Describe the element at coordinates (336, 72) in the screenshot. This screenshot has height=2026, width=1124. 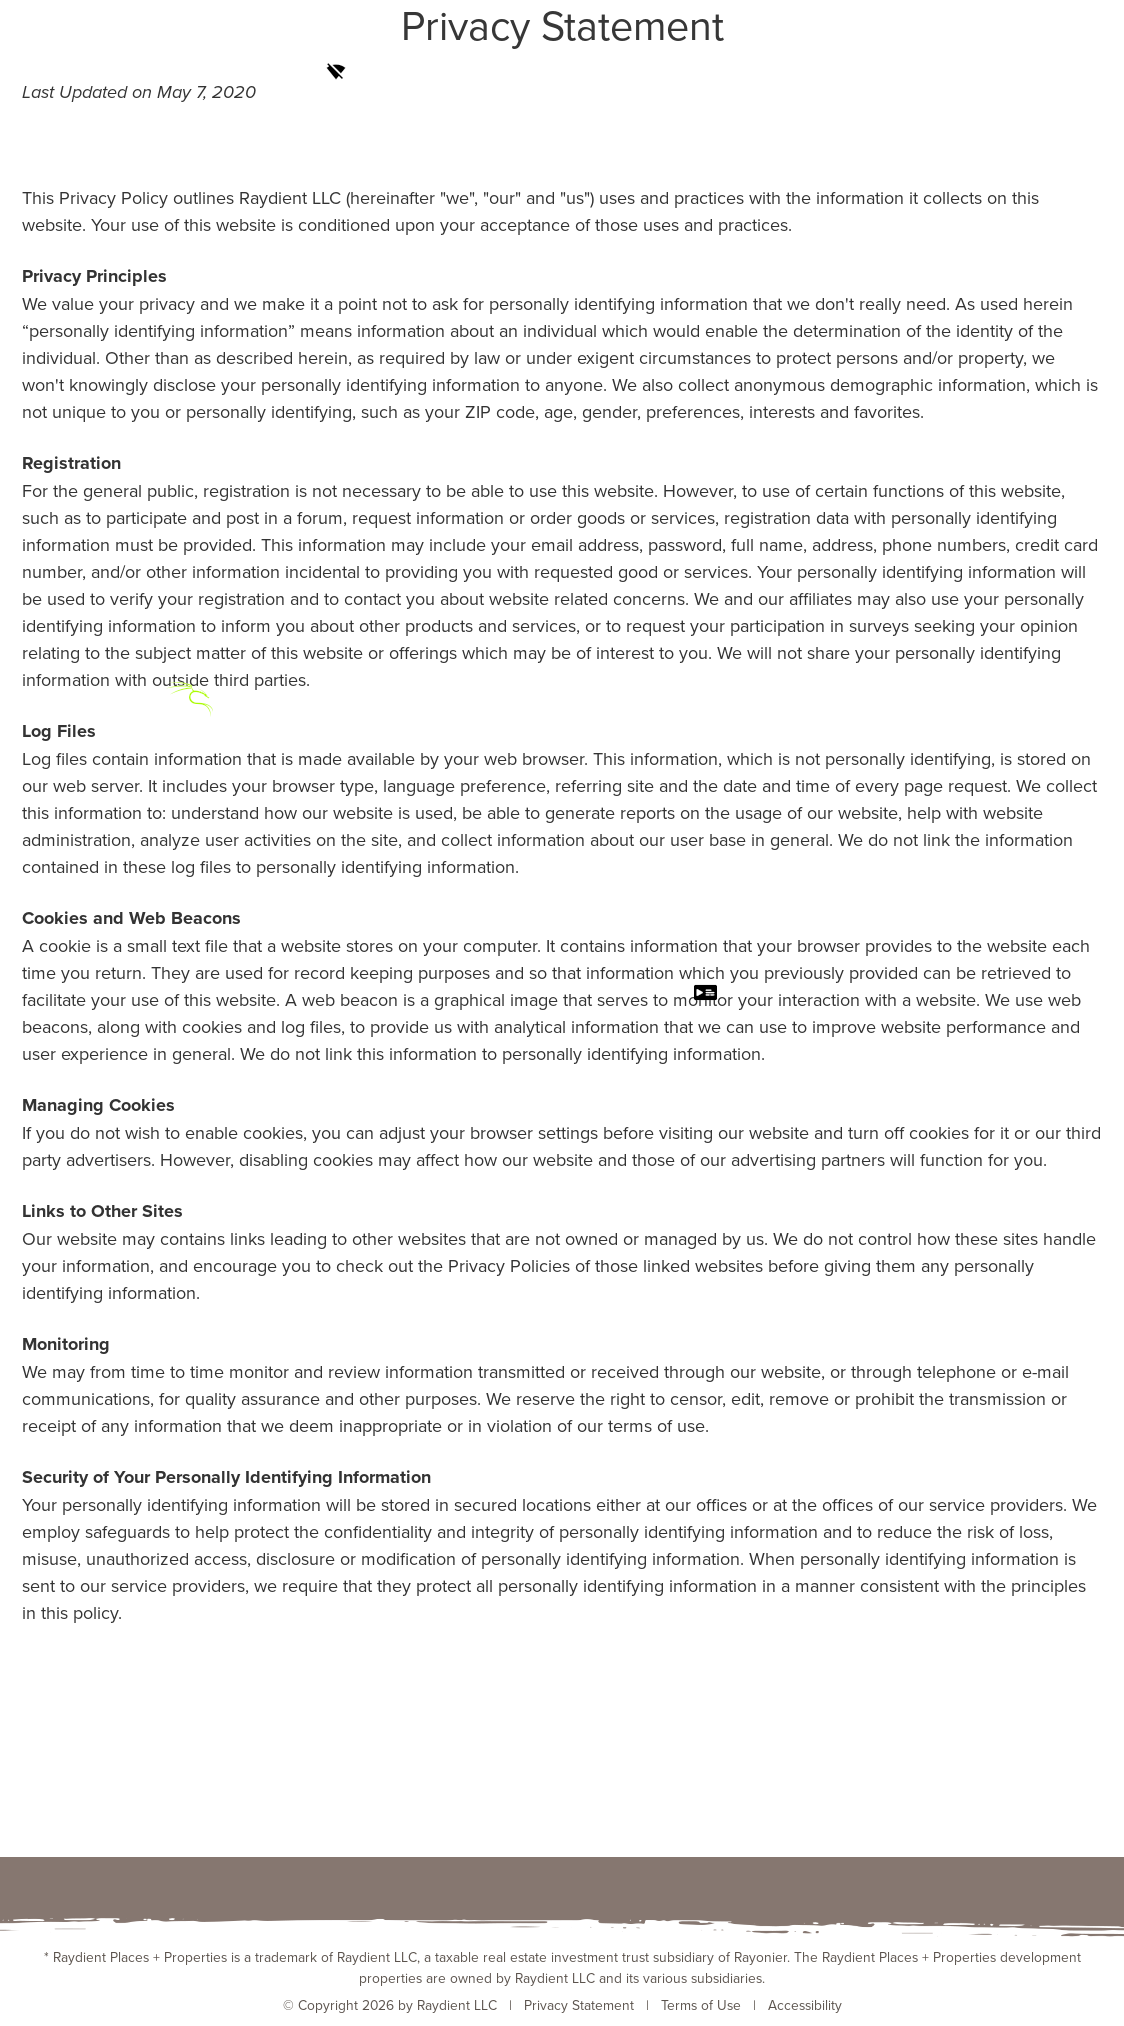
I see `indicates wifi is currently disabled` at that location.